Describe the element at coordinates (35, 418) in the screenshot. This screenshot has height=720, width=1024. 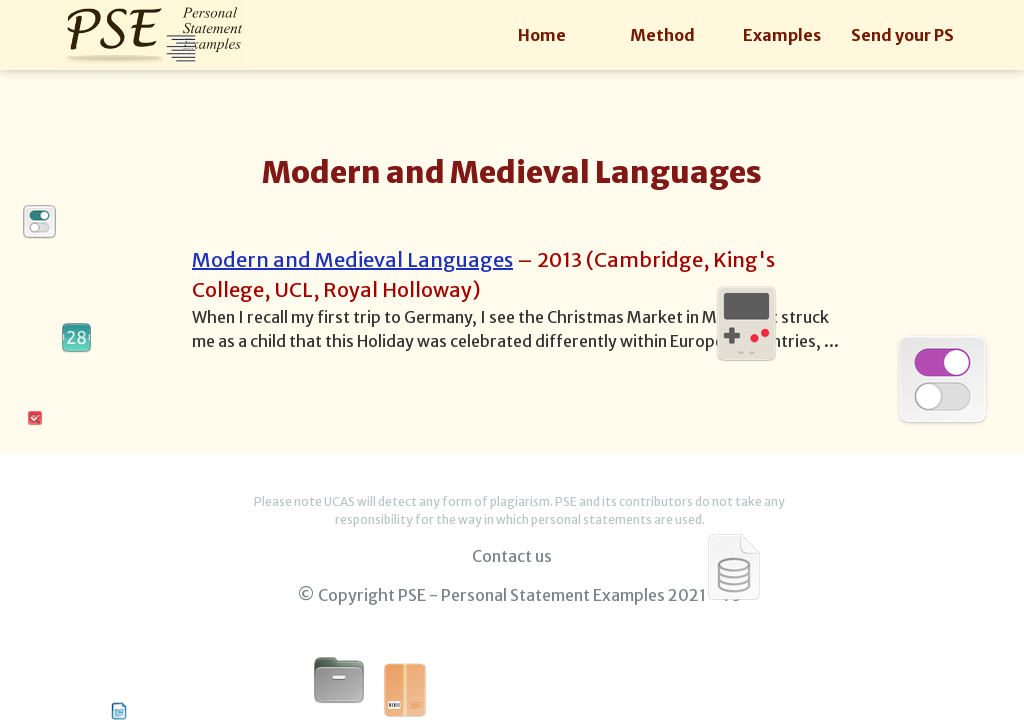
I see `open dconf editor to modify system settings` at that location.